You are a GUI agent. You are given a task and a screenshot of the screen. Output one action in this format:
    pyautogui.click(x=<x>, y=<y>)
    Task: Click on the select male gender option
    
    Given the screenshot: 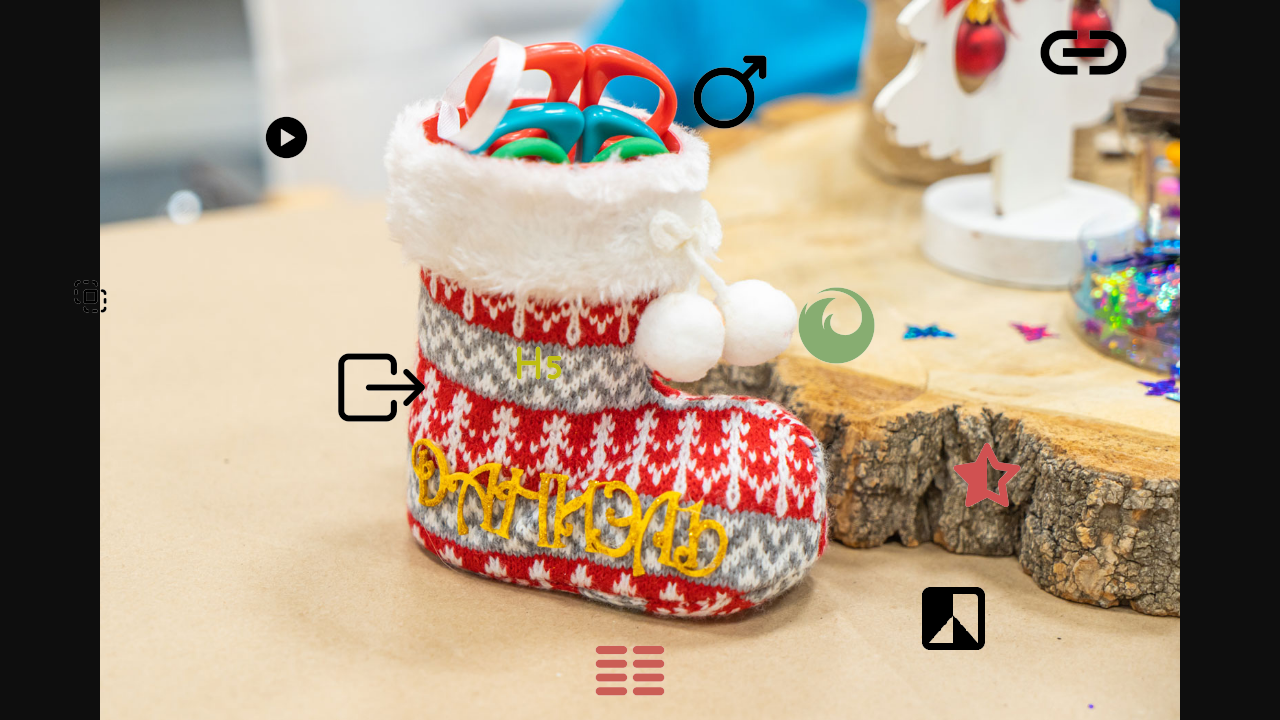 What is the action you would take?
    pyautogui.click(x=730, y=92)
    